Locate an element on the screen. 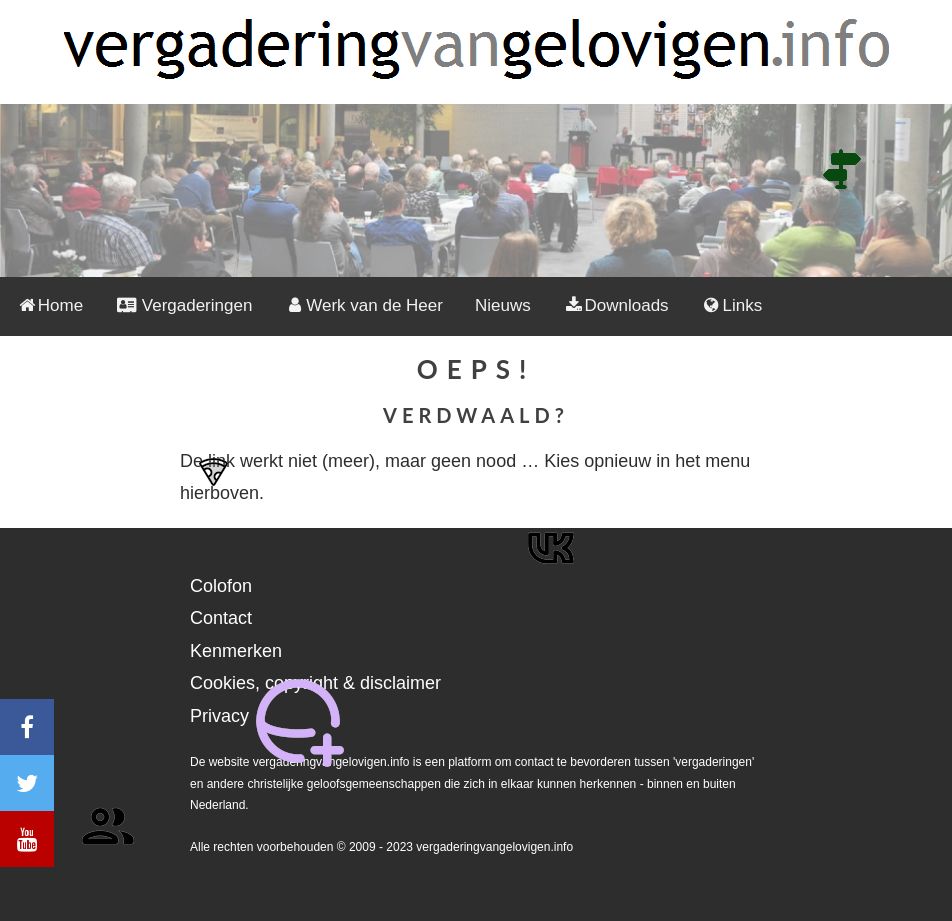 This screenshot has height=921, width=952. open VK social network is located at coordinates (551, 547).